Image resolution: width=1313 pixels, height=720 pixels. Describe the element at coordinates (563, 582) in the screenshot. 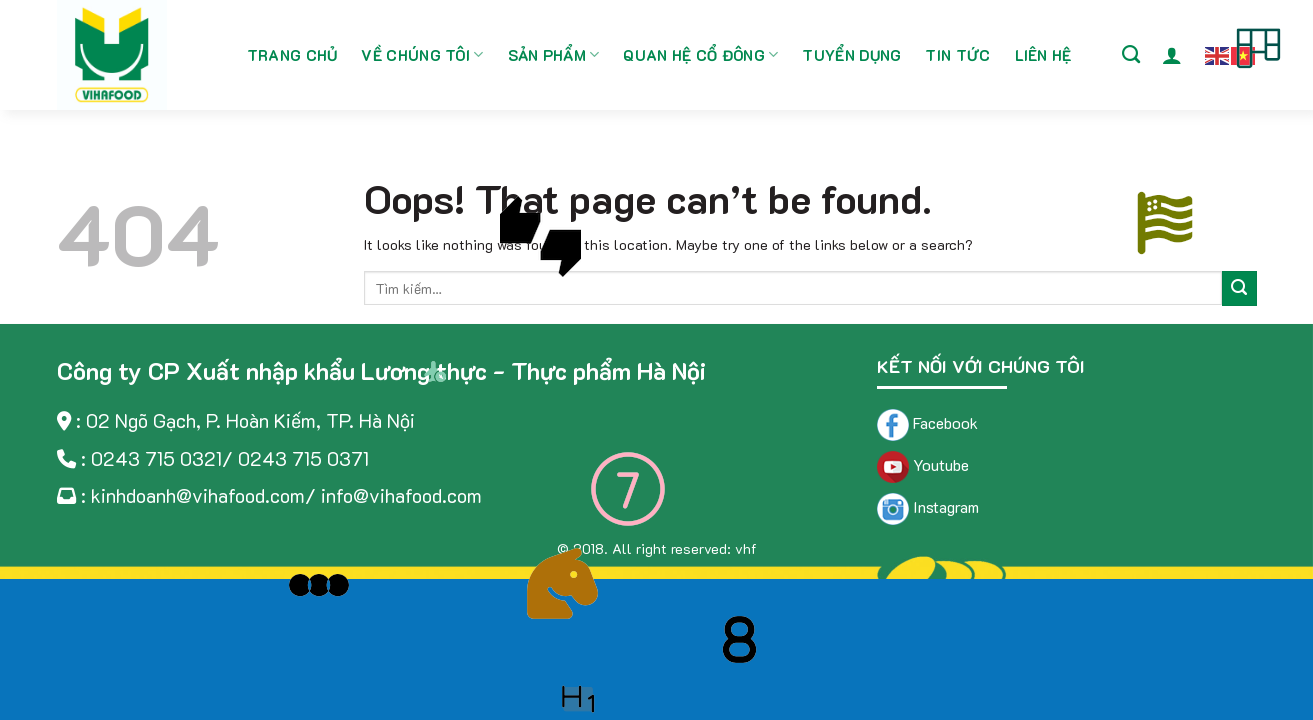

I see `chess game or strategy app` at that location.